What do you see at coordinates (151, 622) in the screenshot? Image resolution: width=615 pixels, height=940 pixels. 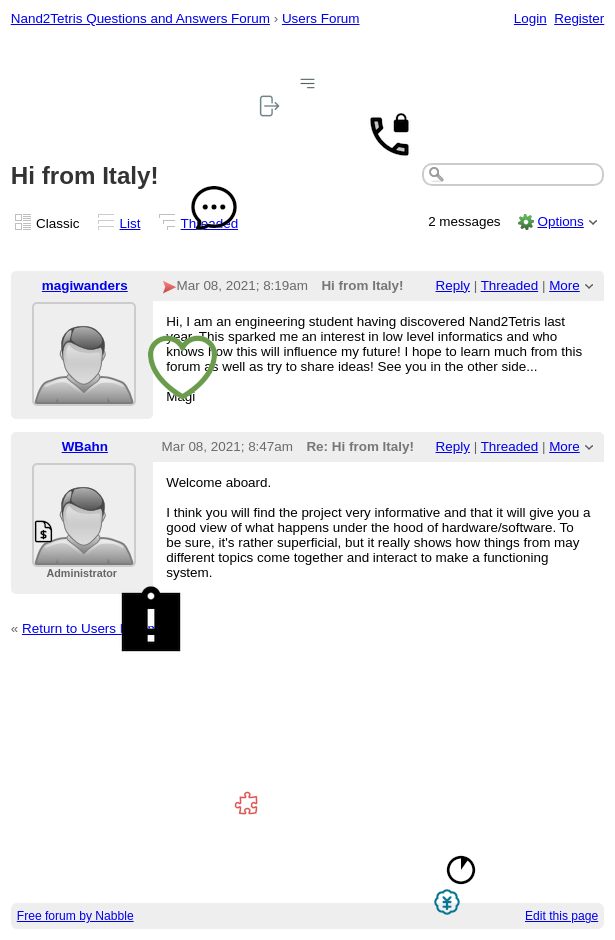 I see `indicates an overdue or late assignment` at bounding box center [151, 622].